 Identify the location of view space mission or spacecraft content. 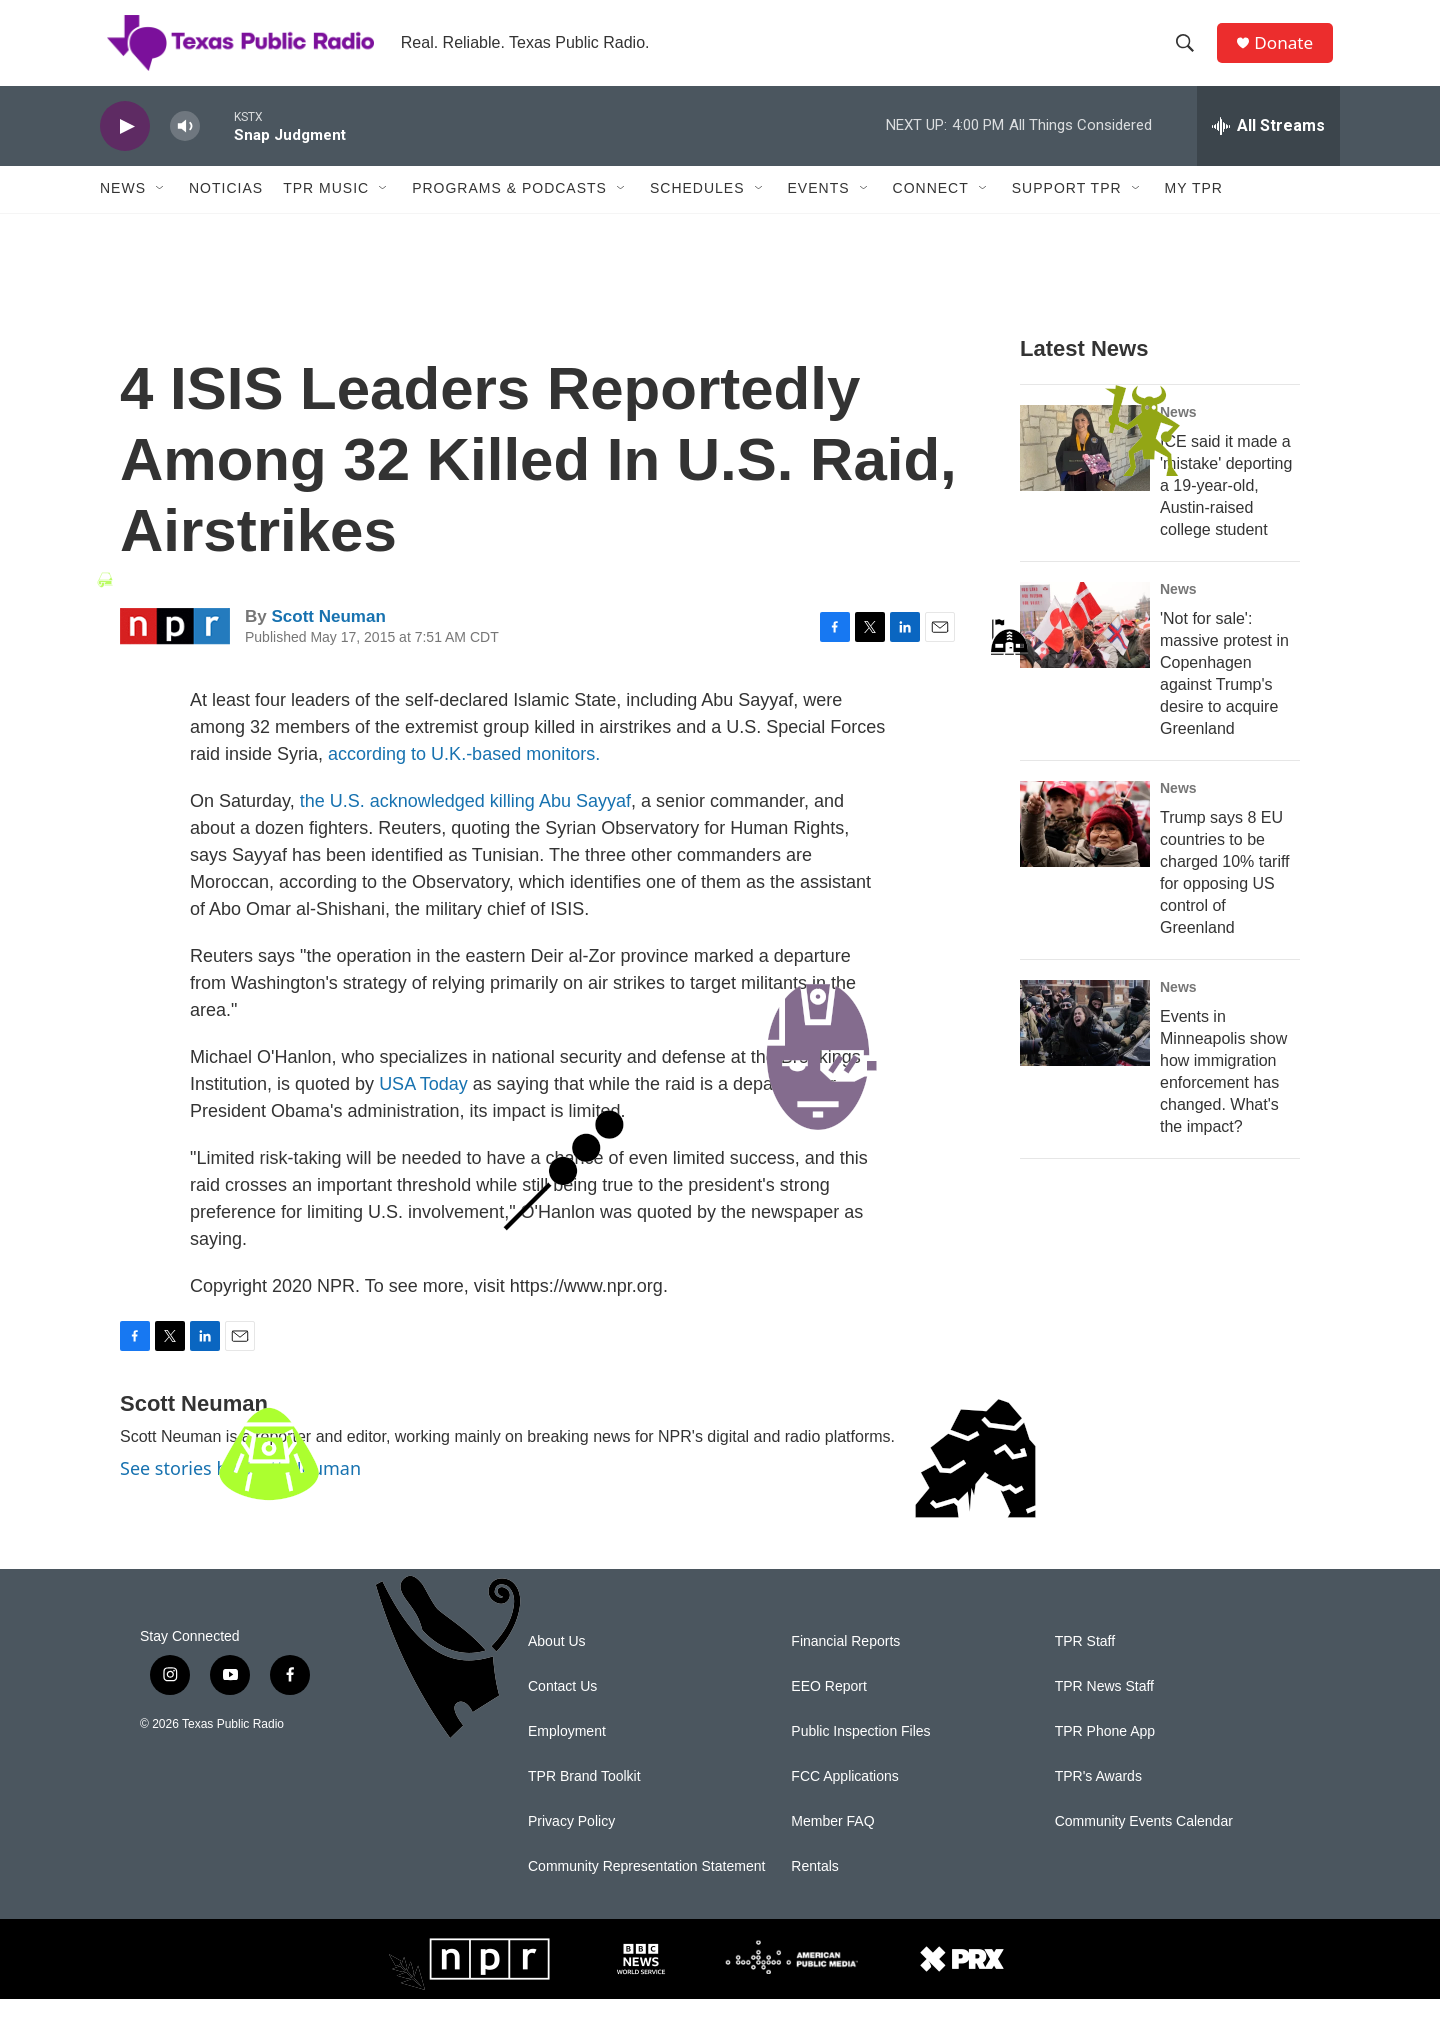
(269, 1454).